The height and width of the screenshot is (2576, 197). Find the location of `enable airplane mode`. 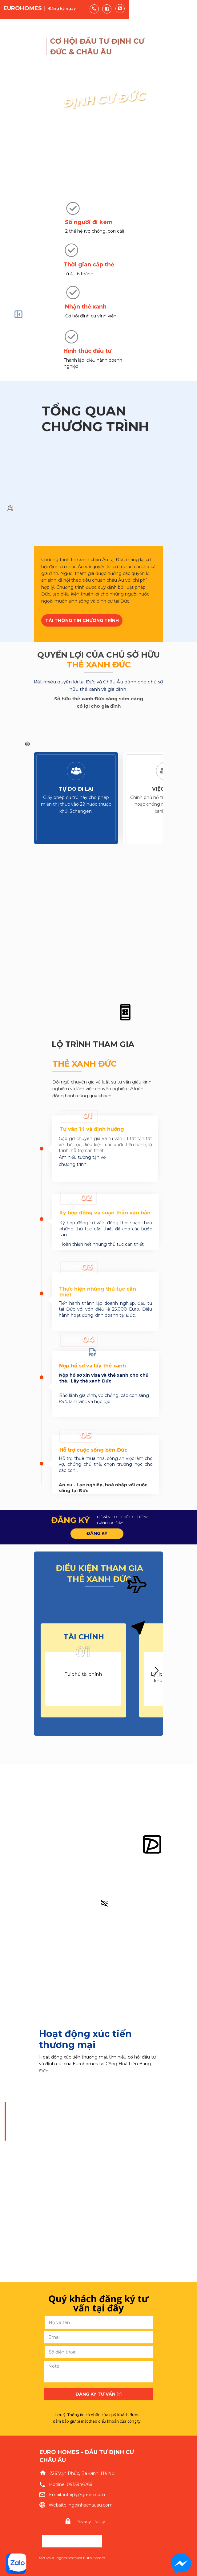

enable airplane mode is located at coordinates (137, 1584).